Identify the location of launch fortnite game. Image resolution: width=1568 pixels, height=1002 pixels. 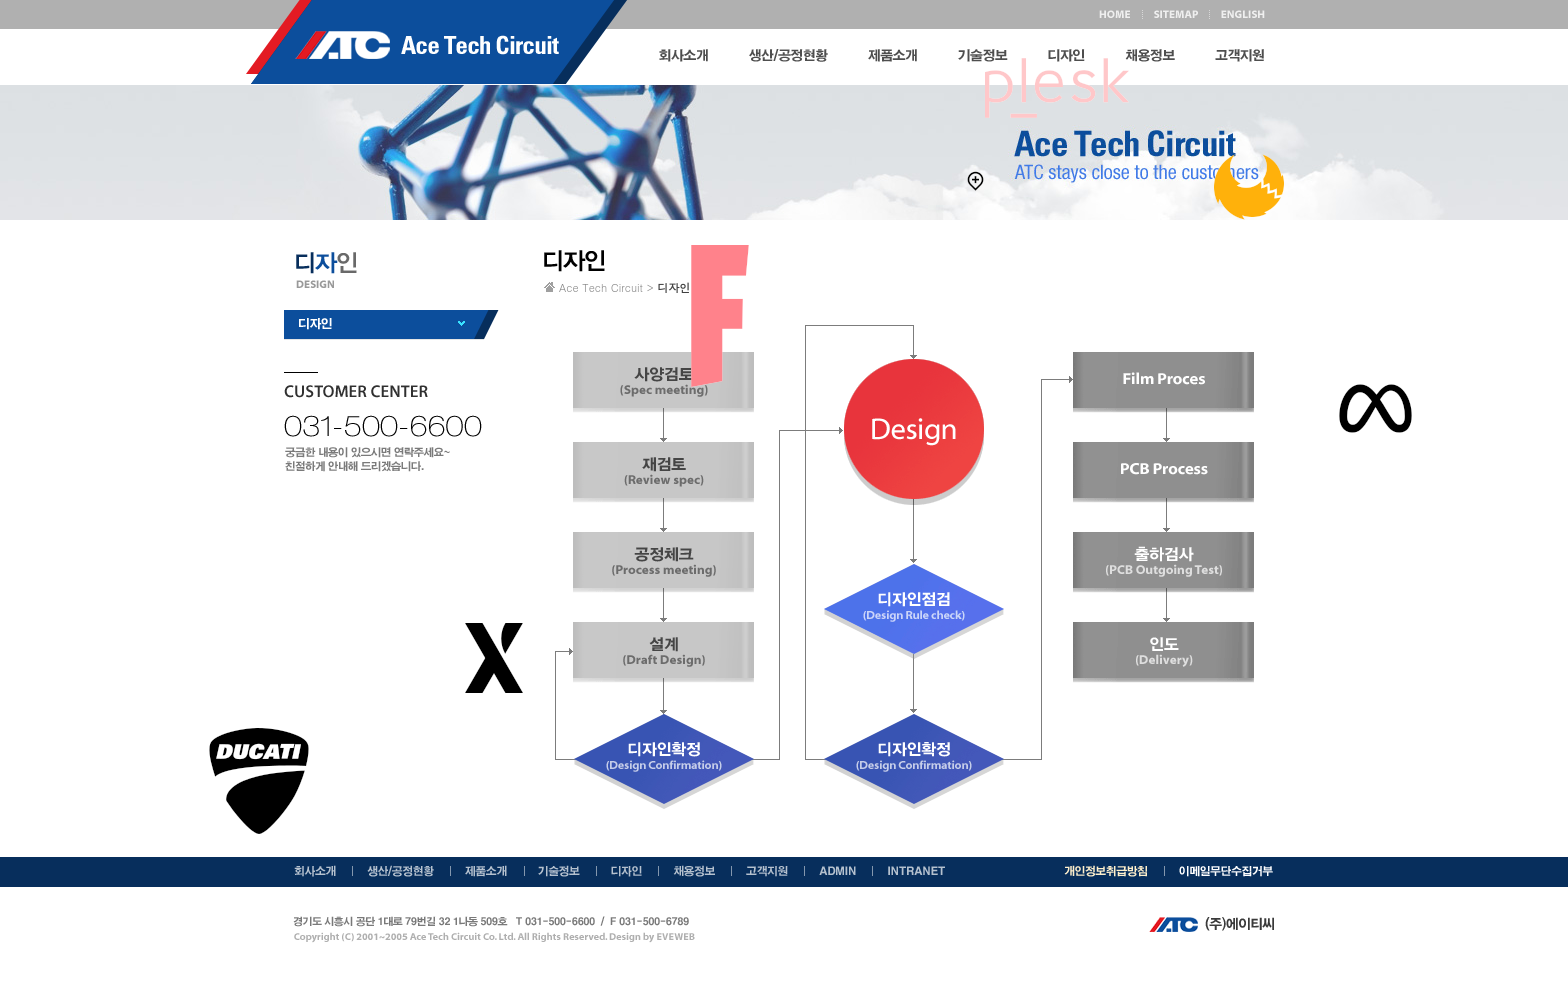
(720, 316).